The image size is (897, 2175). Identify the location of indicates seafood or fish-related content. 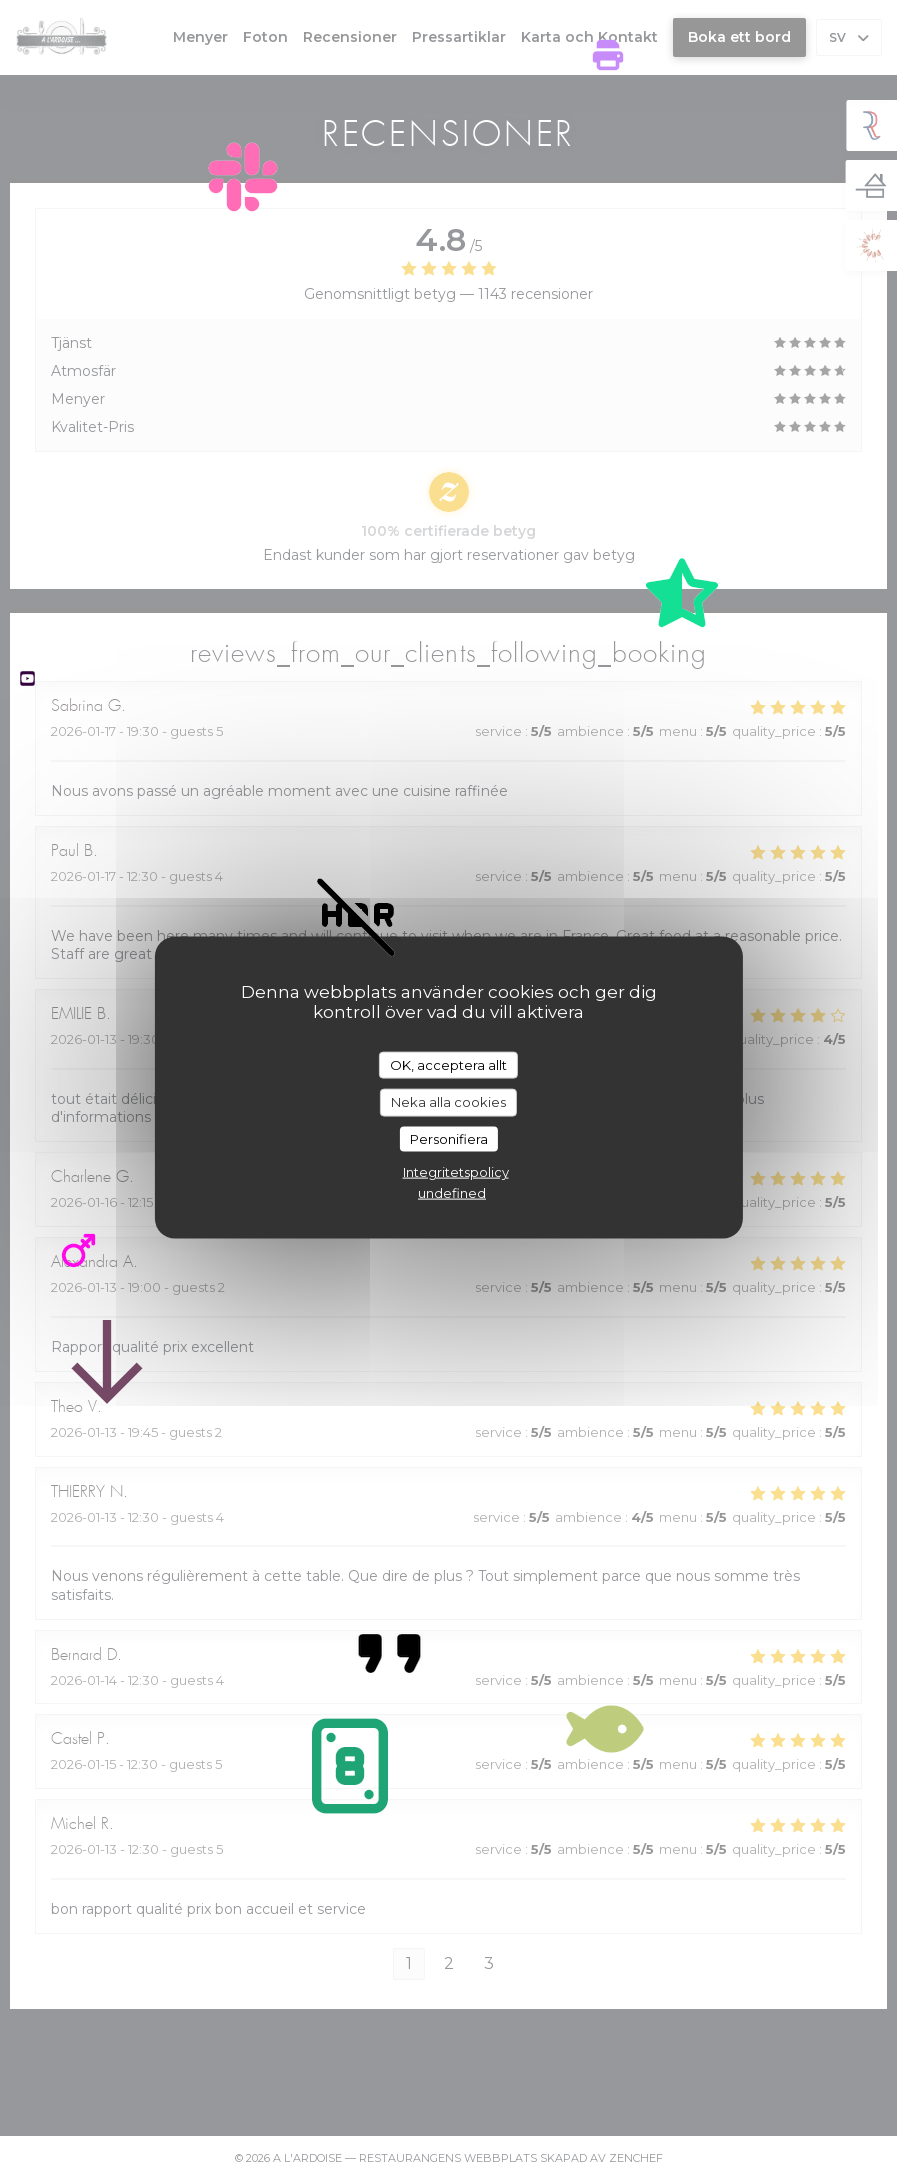
(605, 1729).